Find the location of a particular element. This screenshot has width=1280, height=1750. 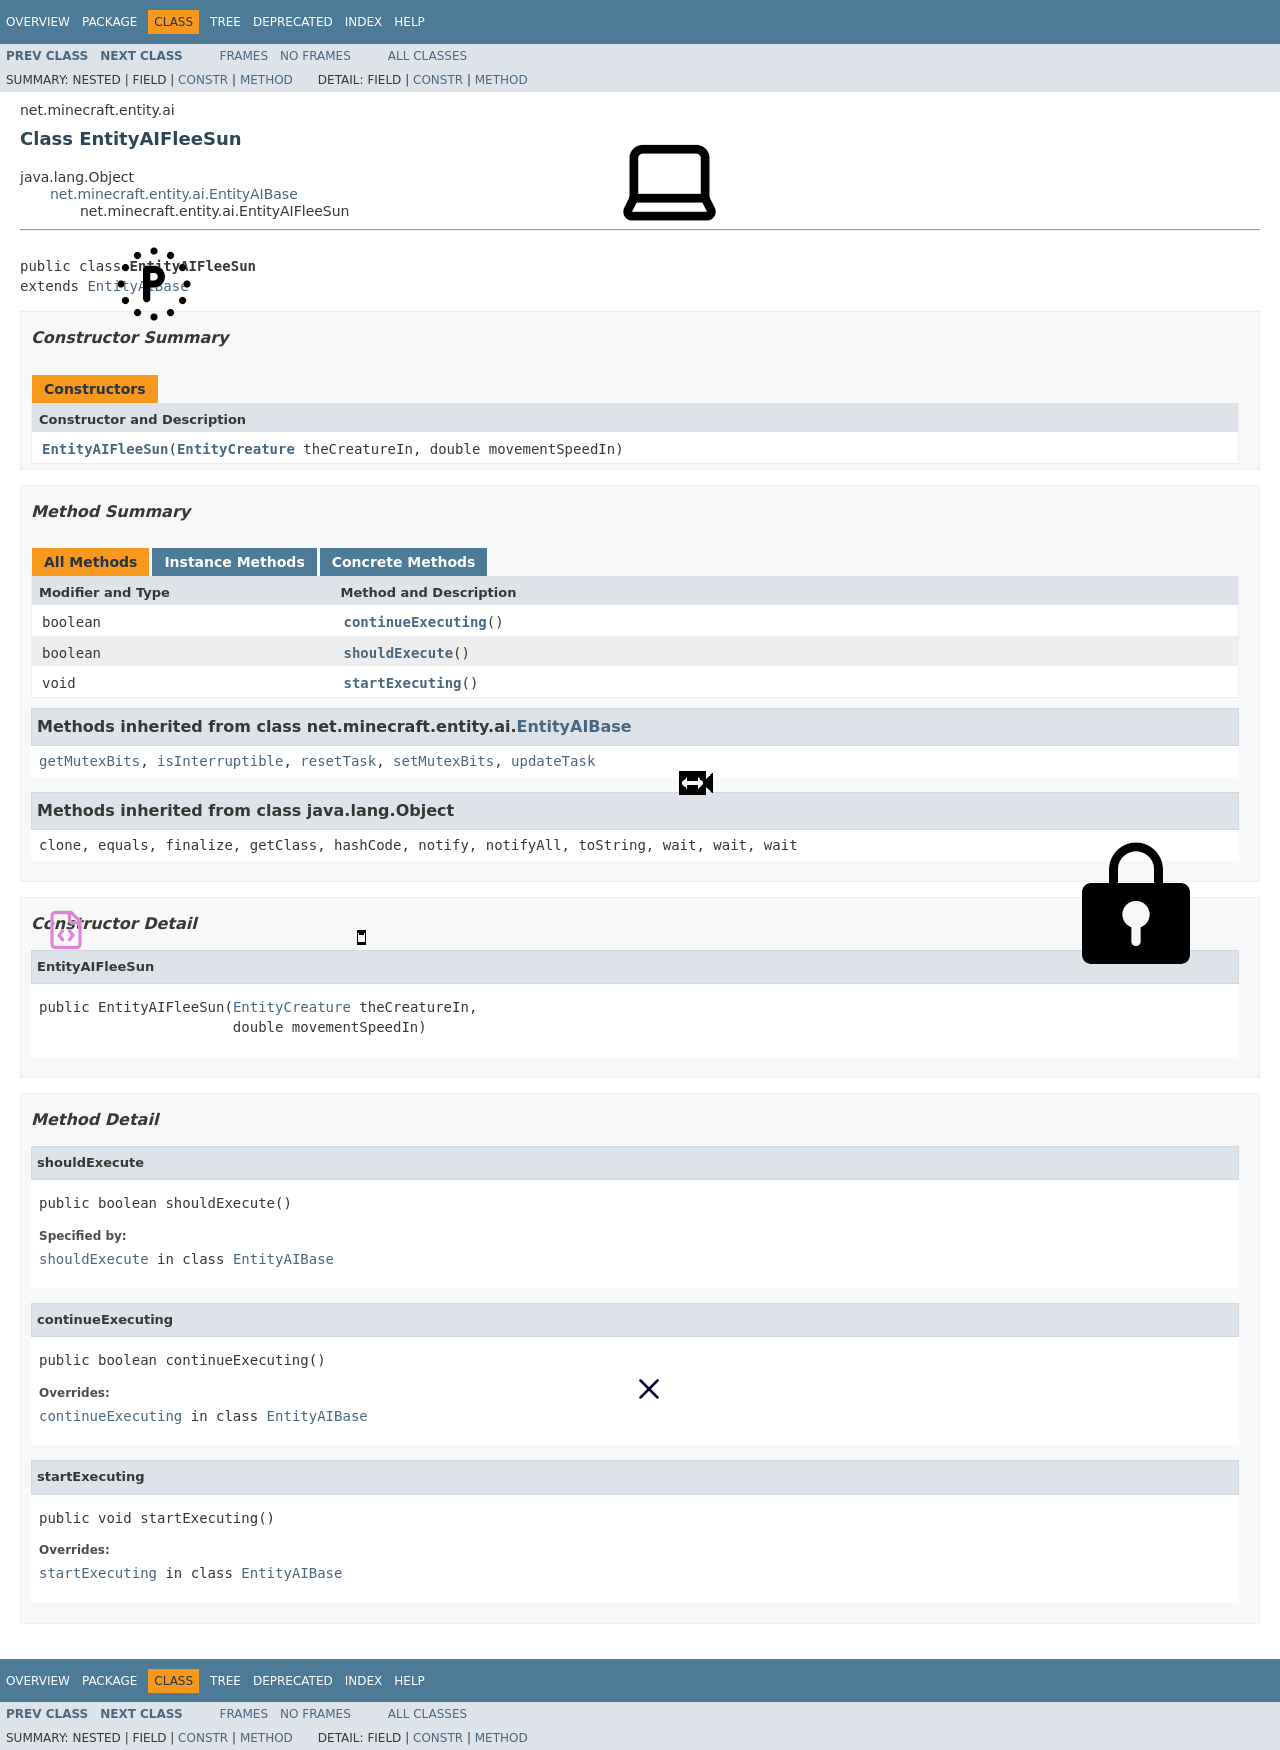

switch to desktop view is located at coordinates (669, 180).